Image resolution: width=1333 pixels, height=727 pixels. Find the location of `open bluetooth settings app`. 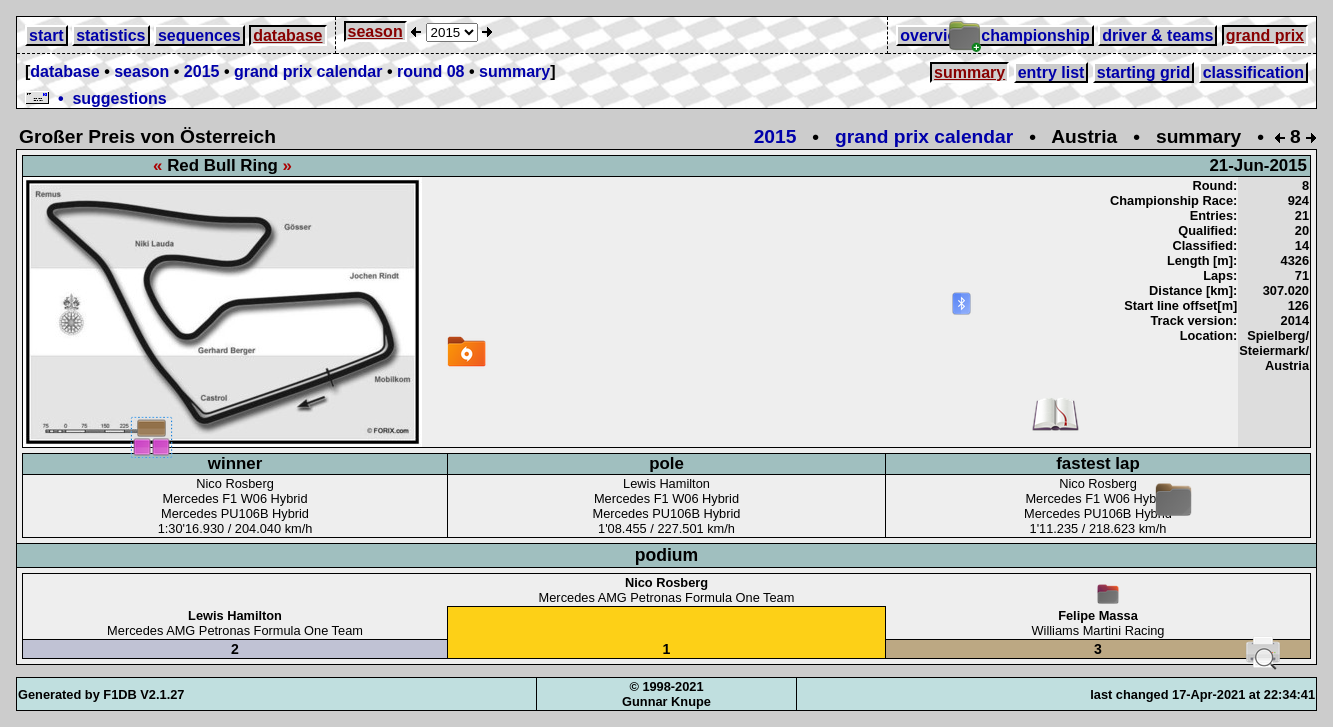

open bluetooth settings app is located at coordinates (961, 303).